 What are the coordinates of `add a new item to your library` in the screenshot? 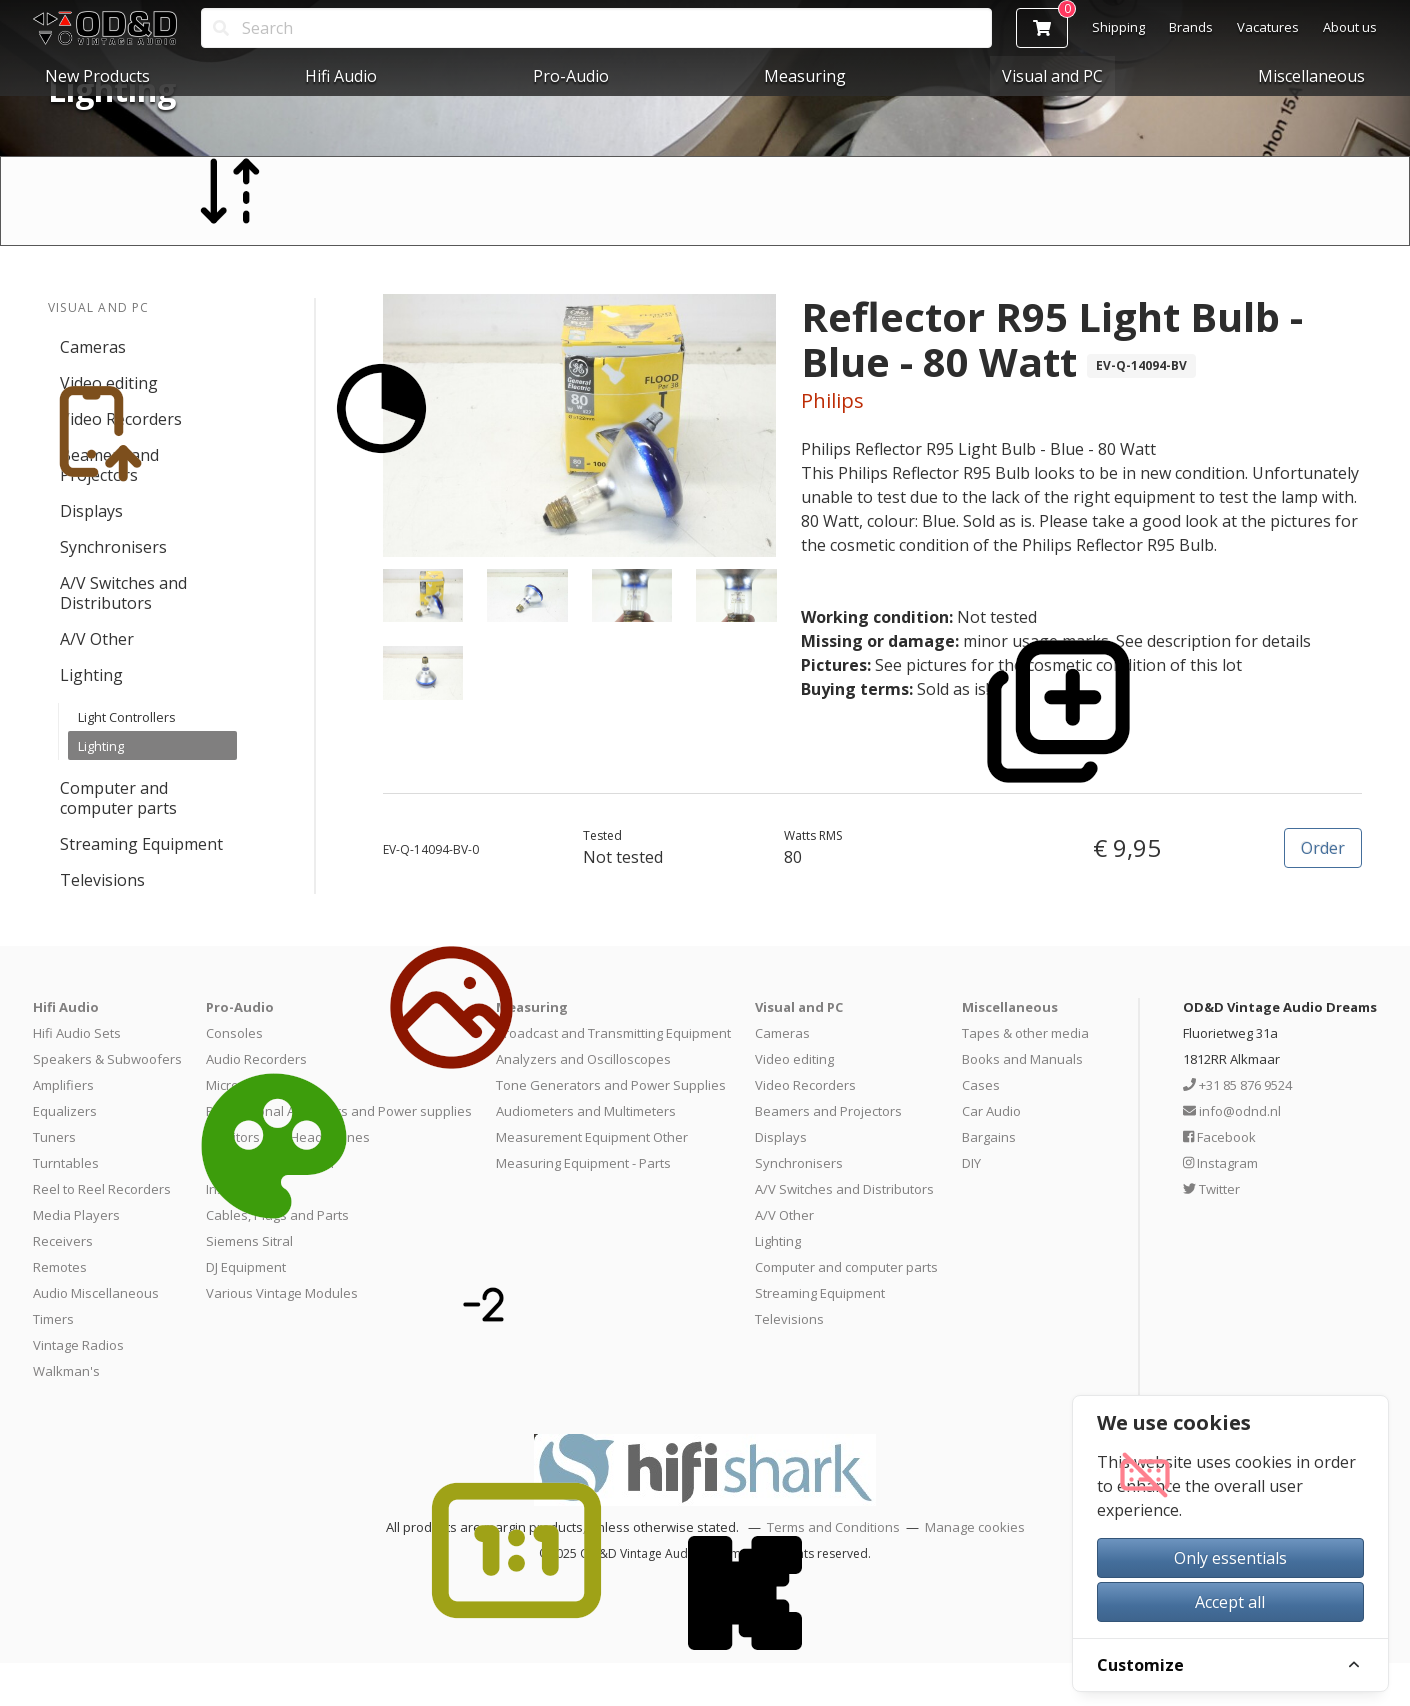 It's located at (1058, 711).